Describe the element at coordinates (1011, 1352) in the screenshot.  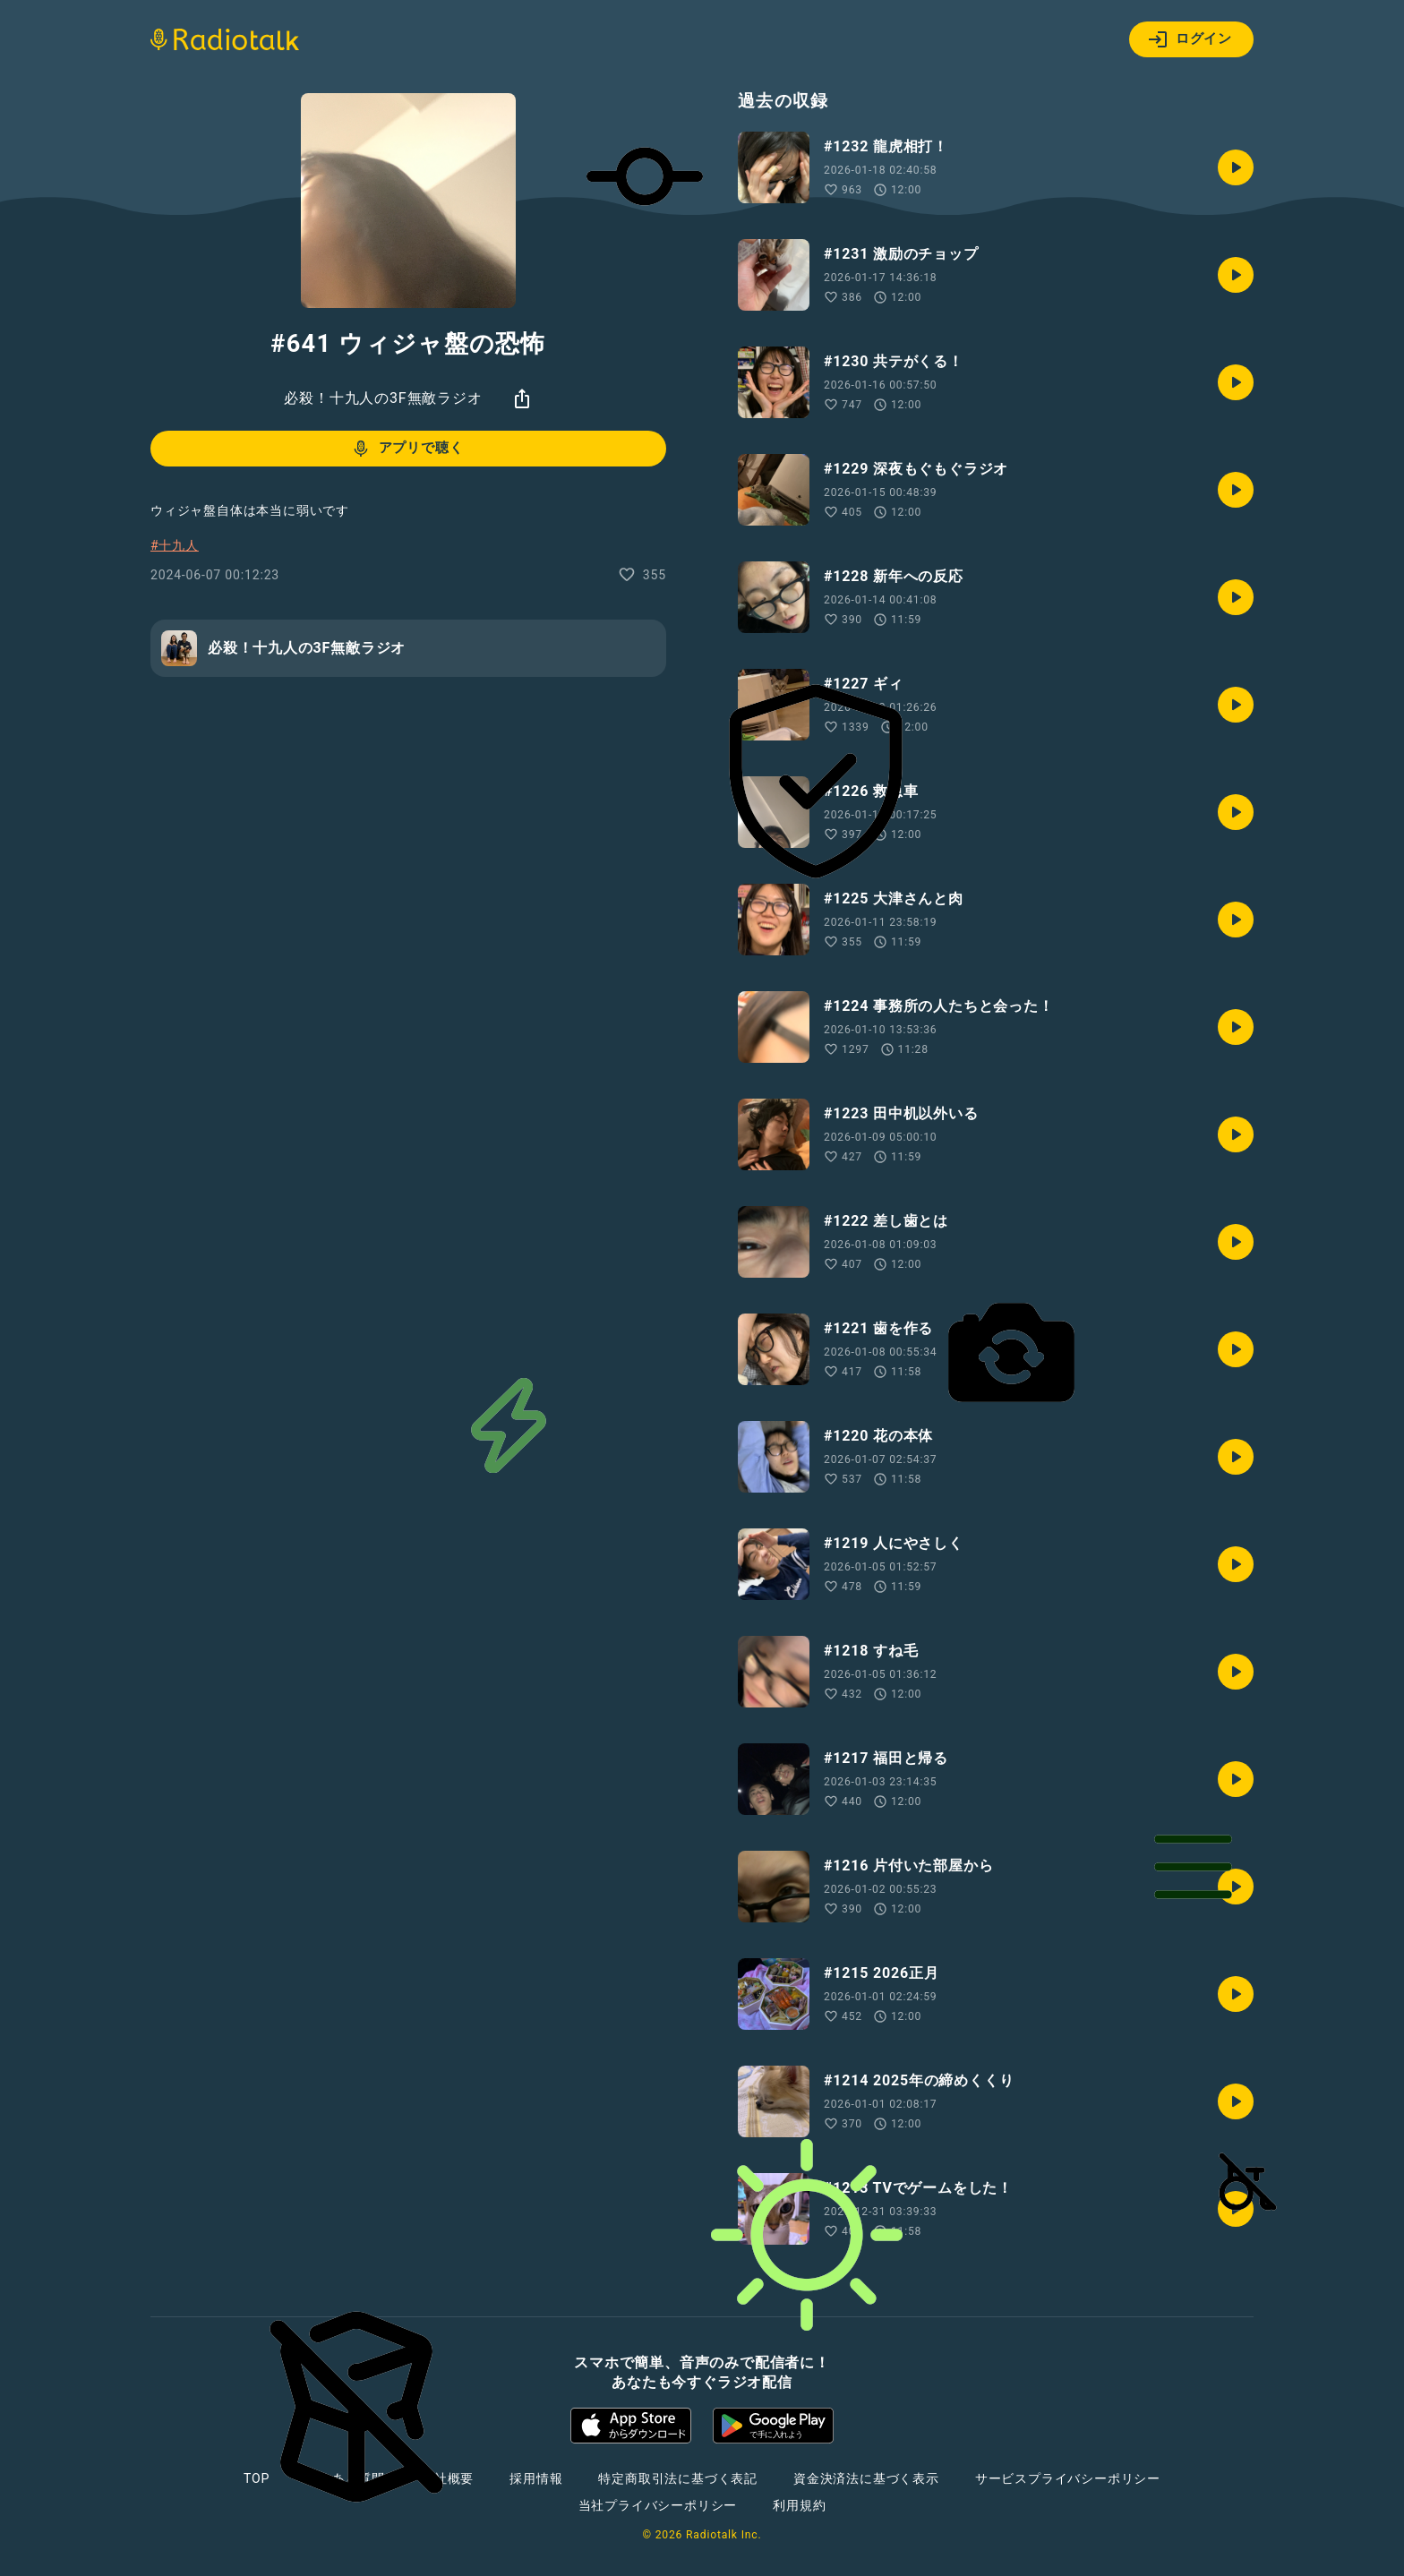
I see `switch between front and rear camera` at that location.